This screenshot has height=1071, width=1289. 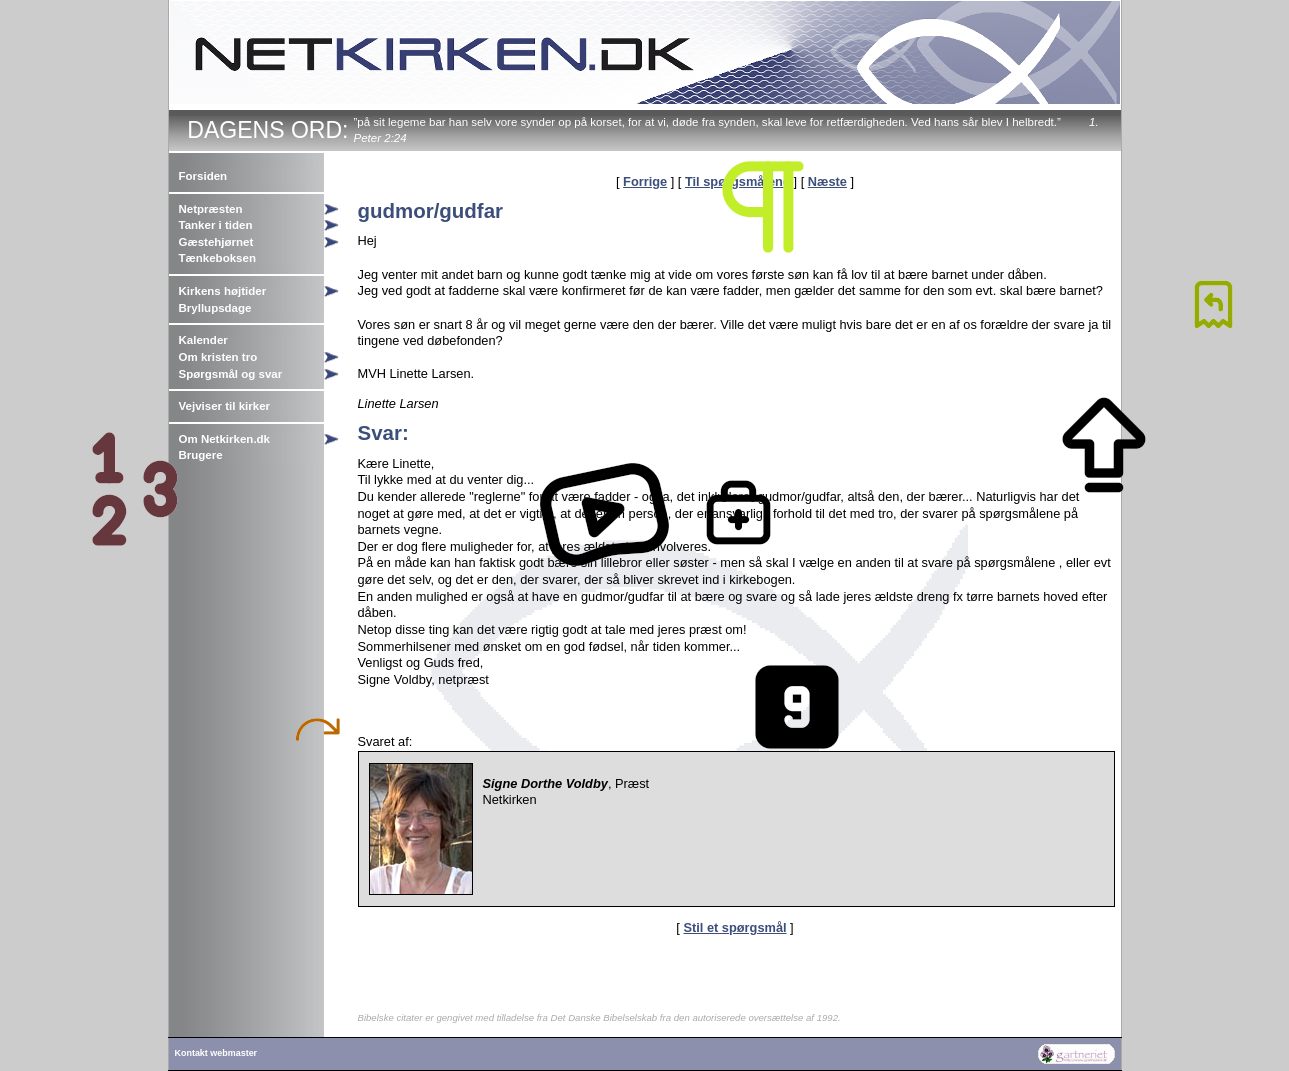 What do you see at coordinates (132, 489) in the screenshot?
I see `access numbered list formatting` at bounding box center [132, 489].